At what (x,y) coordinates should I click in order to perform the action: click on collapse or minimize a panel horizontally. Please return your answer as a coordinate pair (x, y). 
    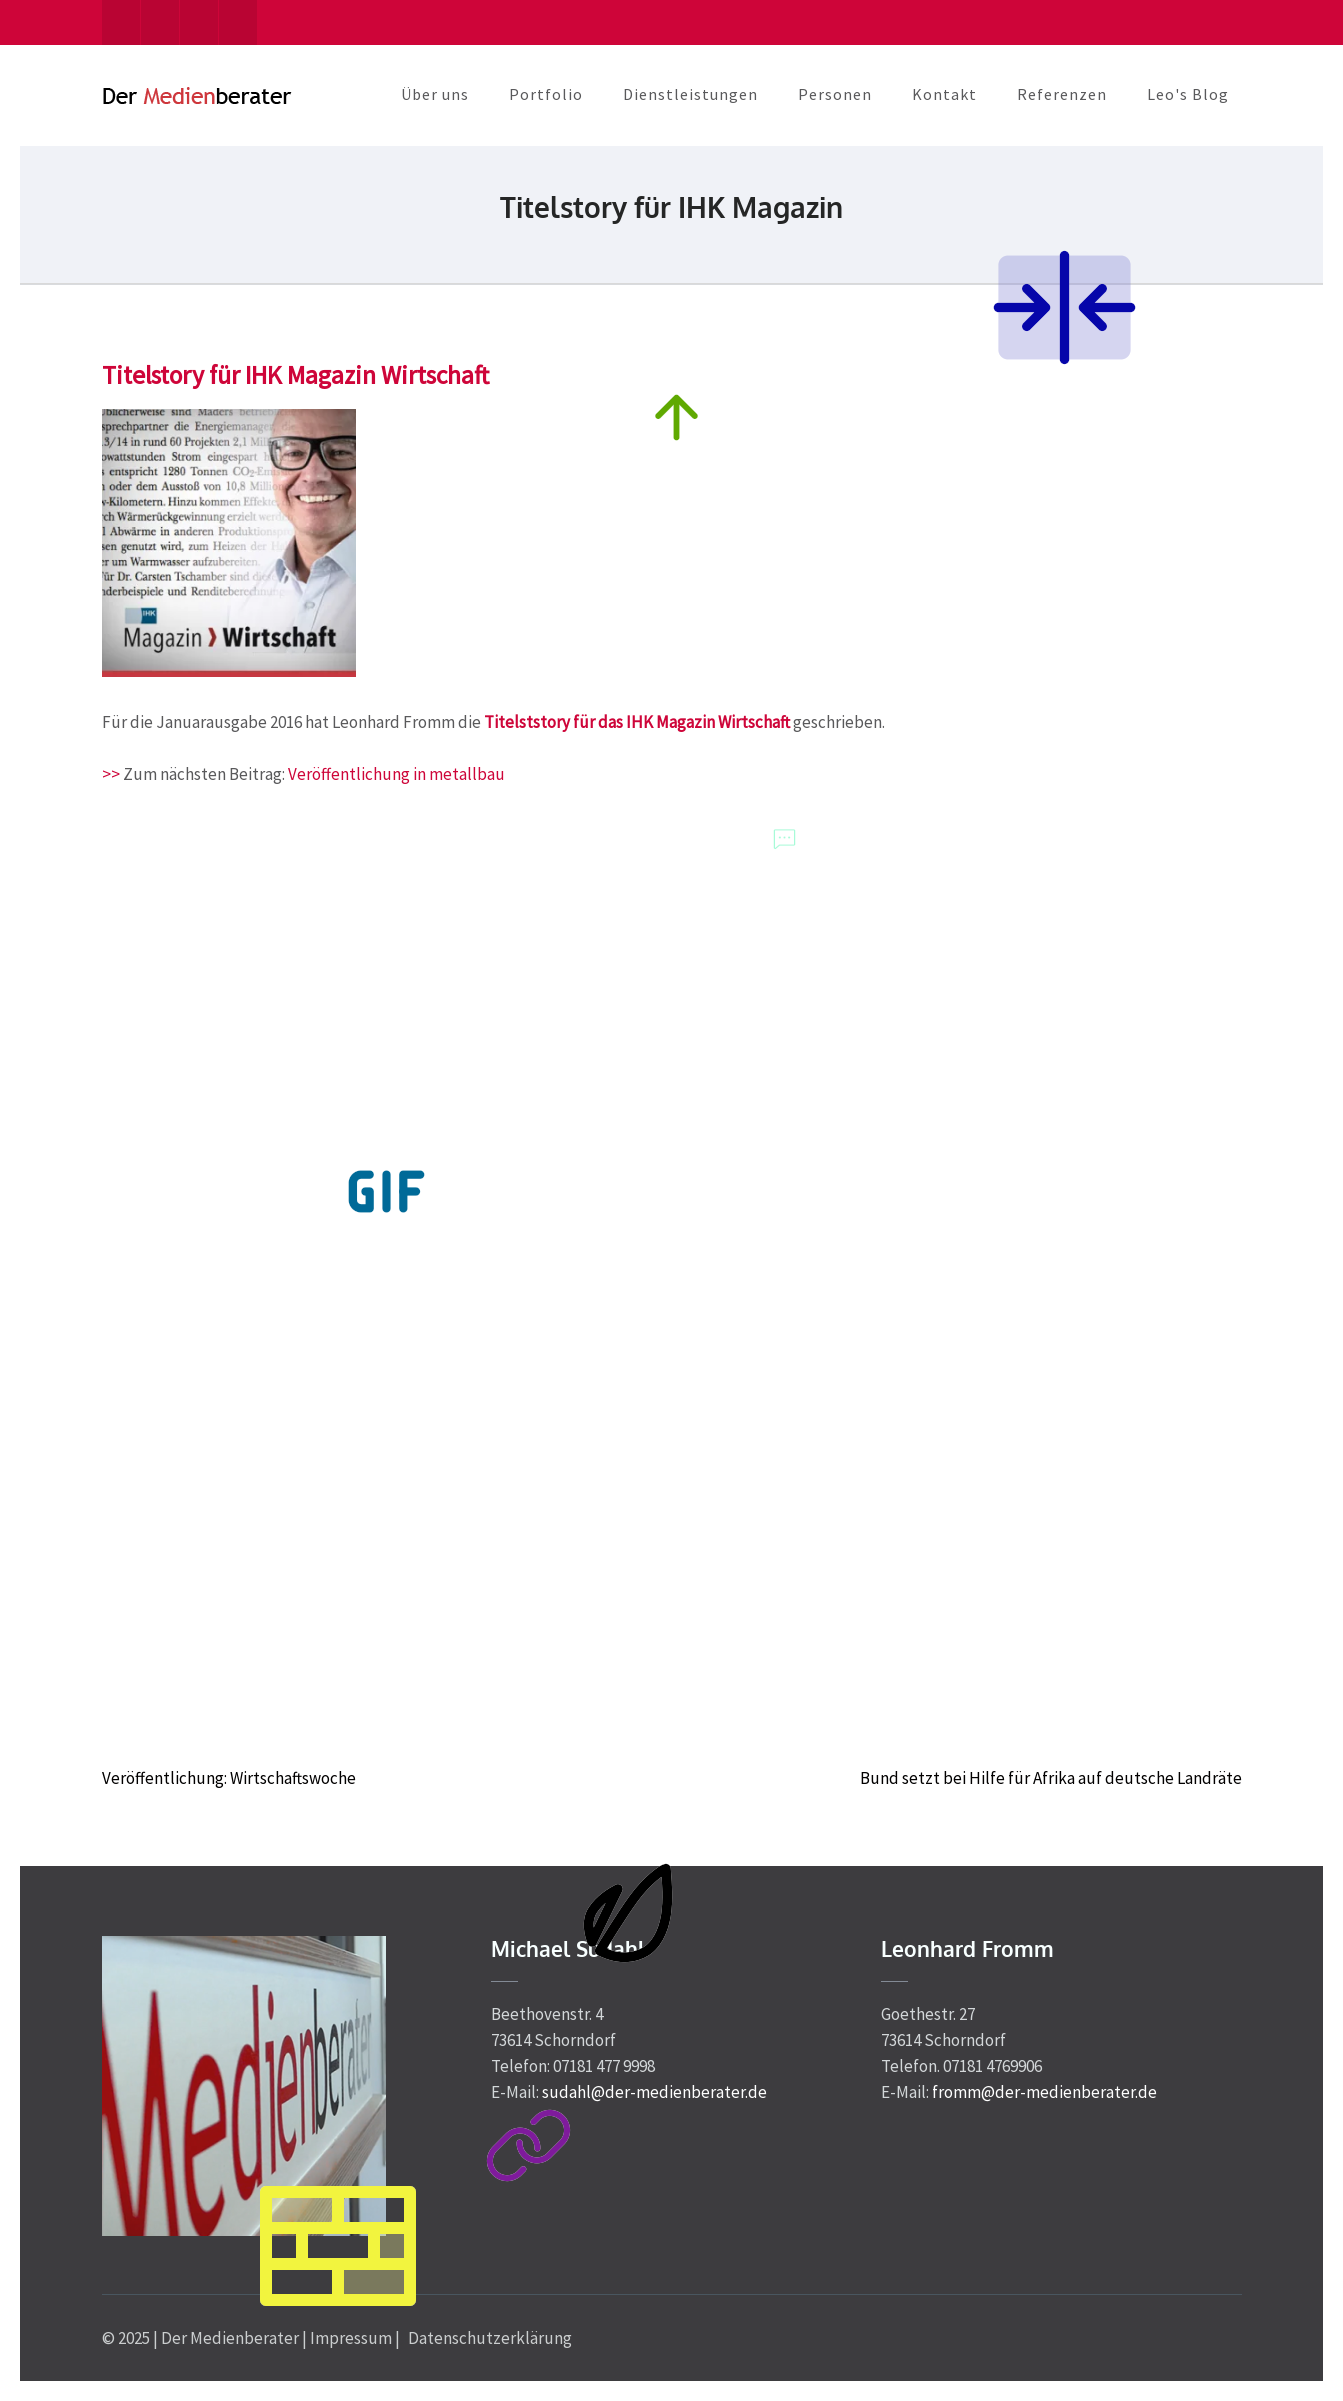
    Looking at the image, I should click on (1064, 307).